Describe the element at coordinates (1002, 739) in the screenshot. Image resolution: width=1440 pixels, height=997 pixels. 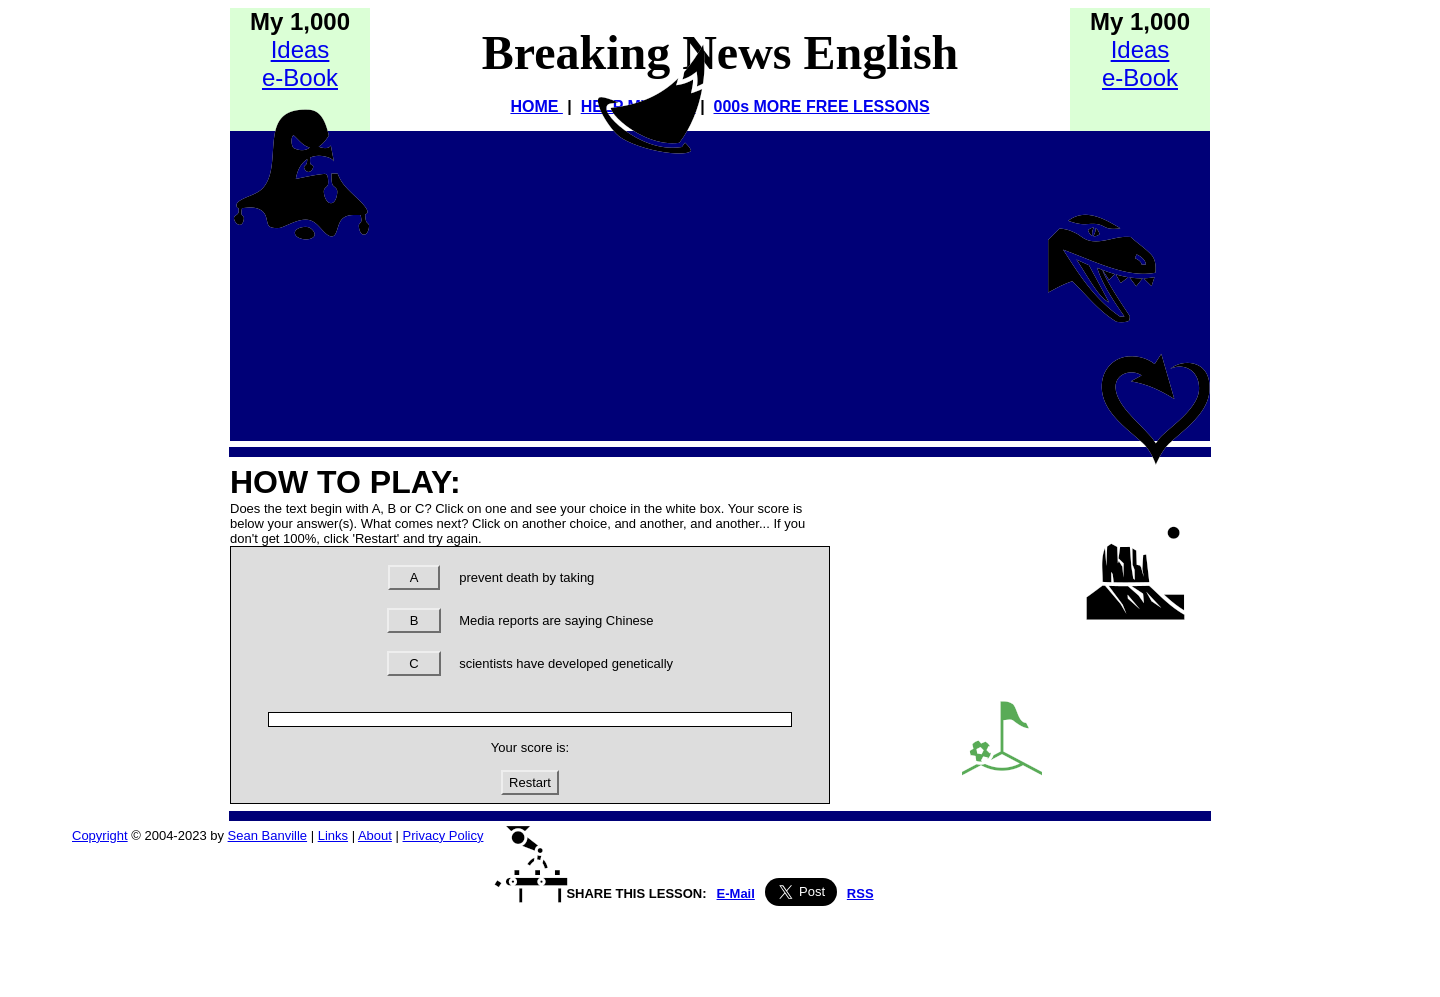
I see `indicates a corner kick in a soccer/football game` at that location.